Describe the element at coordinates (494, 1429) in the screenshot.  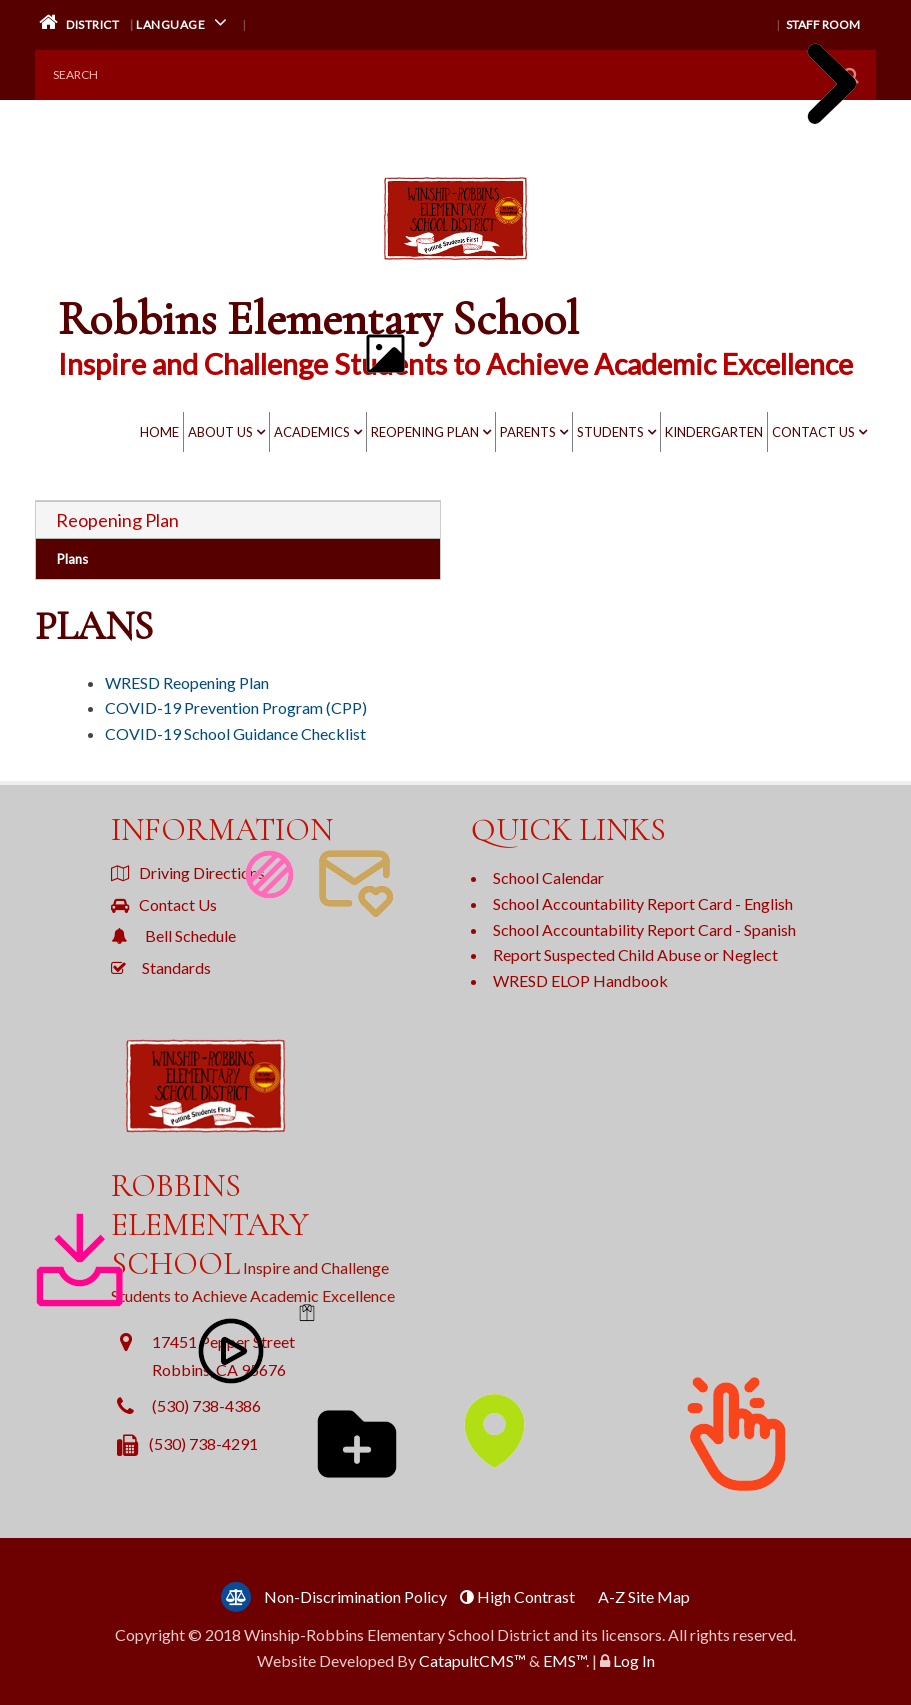
I see `view location on map` at that location.